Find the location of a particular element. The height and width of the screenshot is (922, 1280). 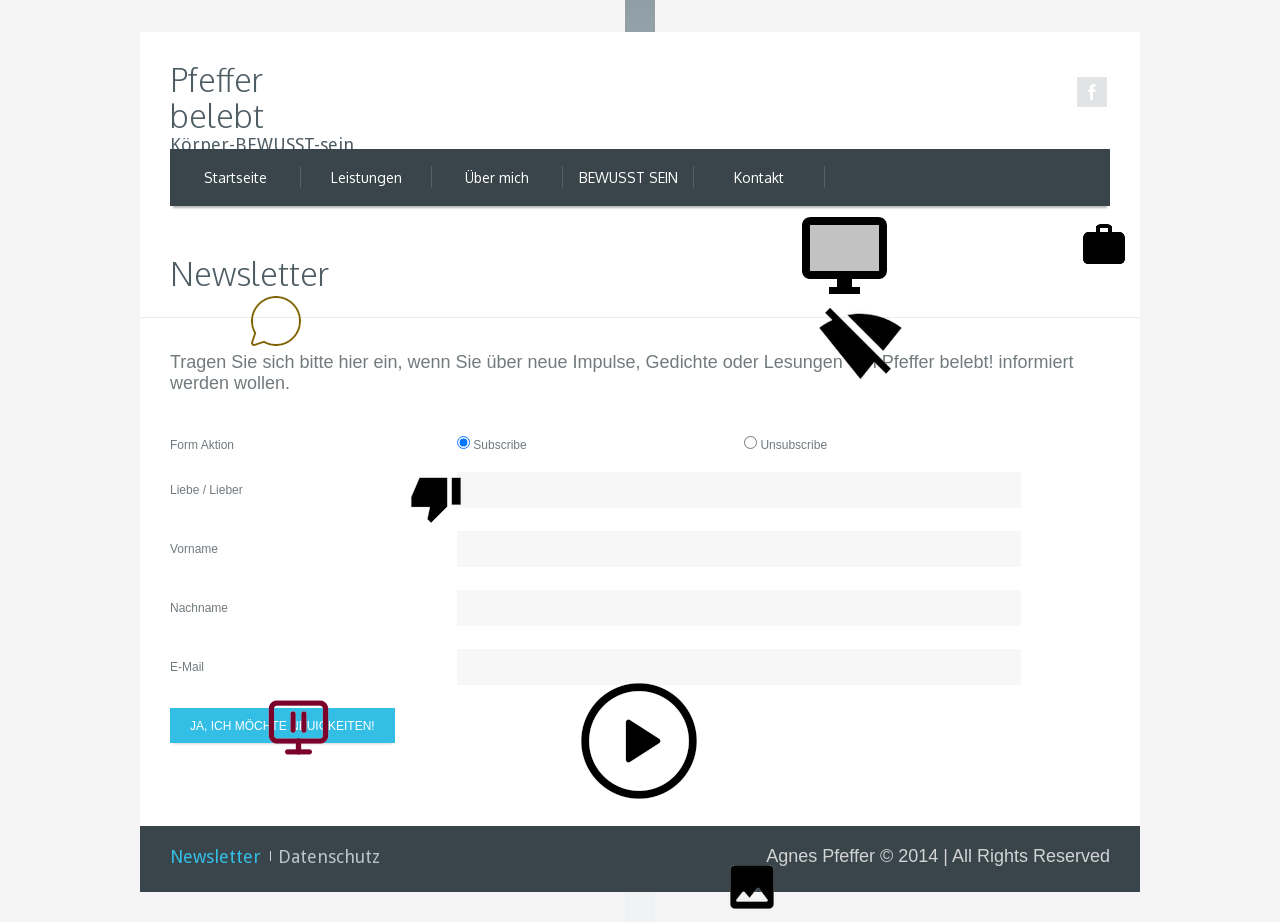

pause media playback on monitor is located at coordinates (298, 727).